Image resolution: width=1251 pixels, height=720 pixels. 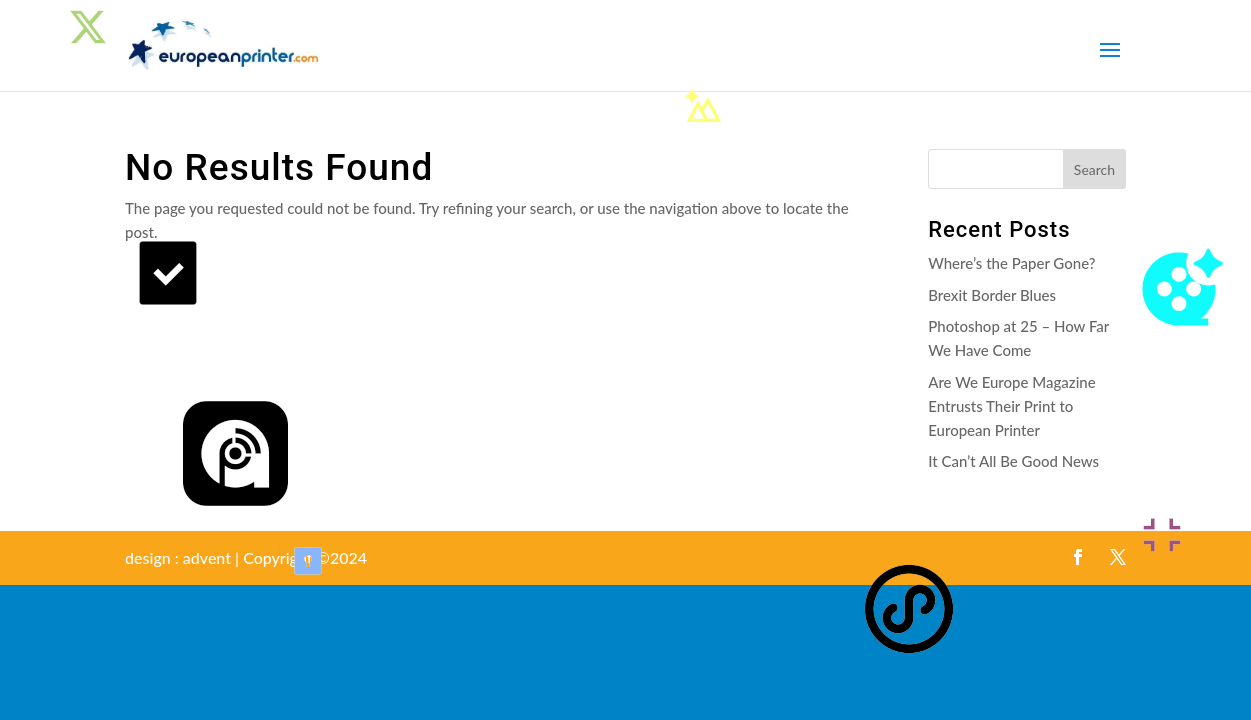 What do you see at coordinates (1179, 289) in the screenshot?
I see `generate AI-powered video content` at bounding box center [1179, 289].